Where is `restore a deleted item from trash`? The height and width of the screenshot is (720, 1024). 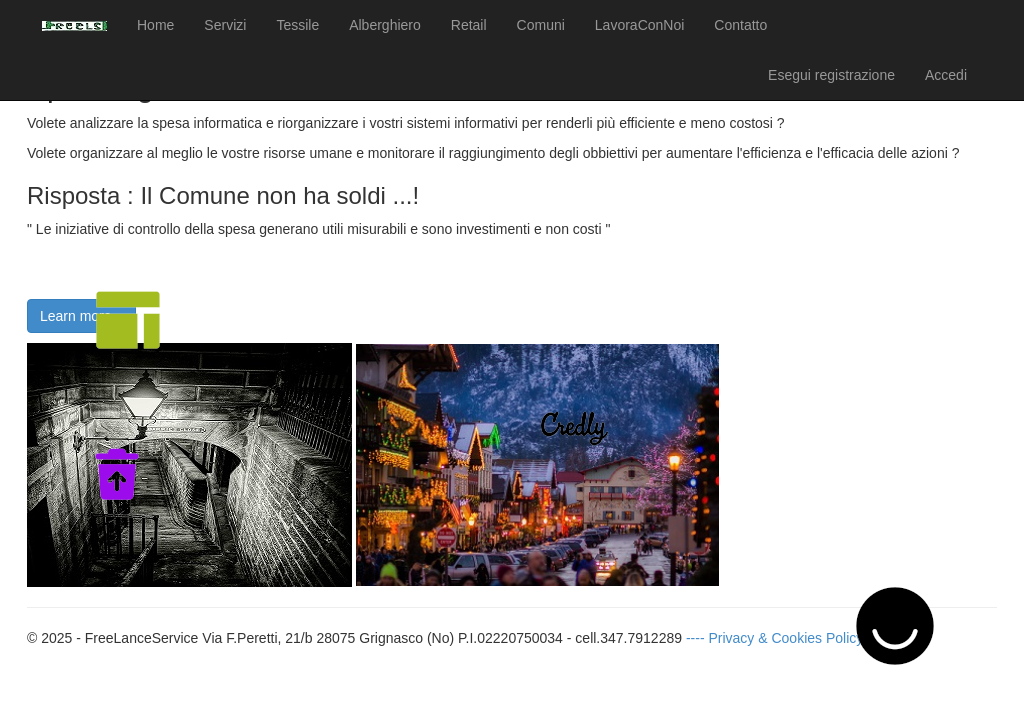
restore a deleted item from trash is located at coordinates (117, 475).